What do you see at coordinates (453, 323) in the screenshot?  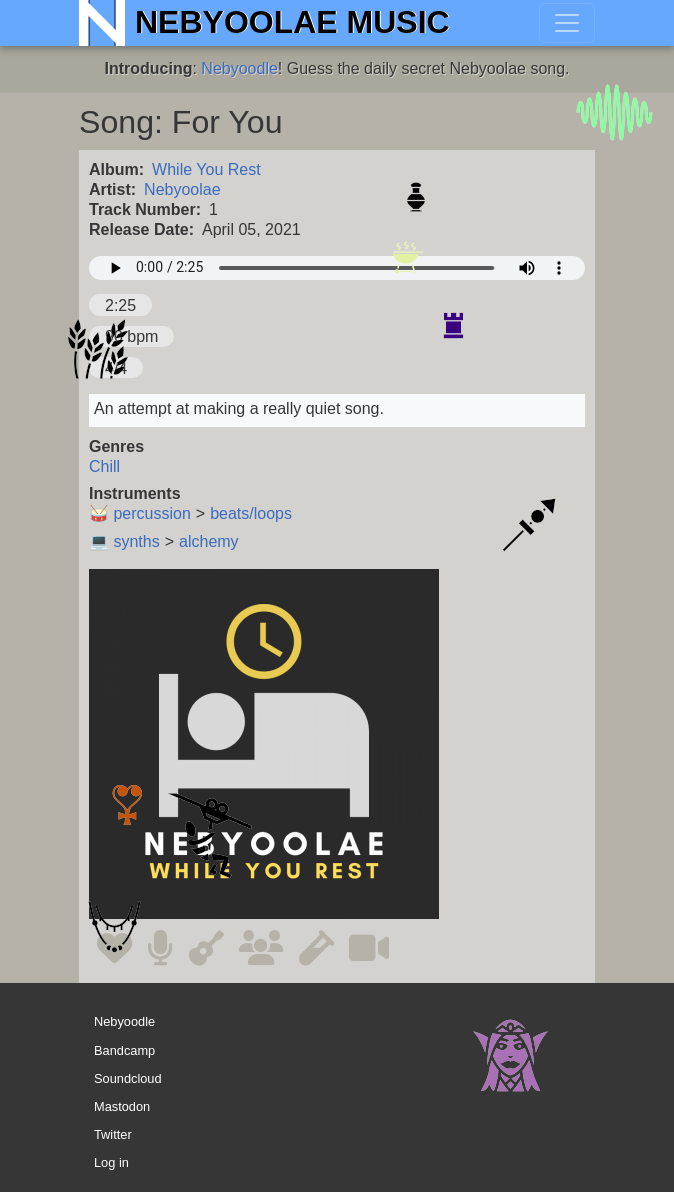 I see `play chess or access chess game` at bounding box center [453, 323].